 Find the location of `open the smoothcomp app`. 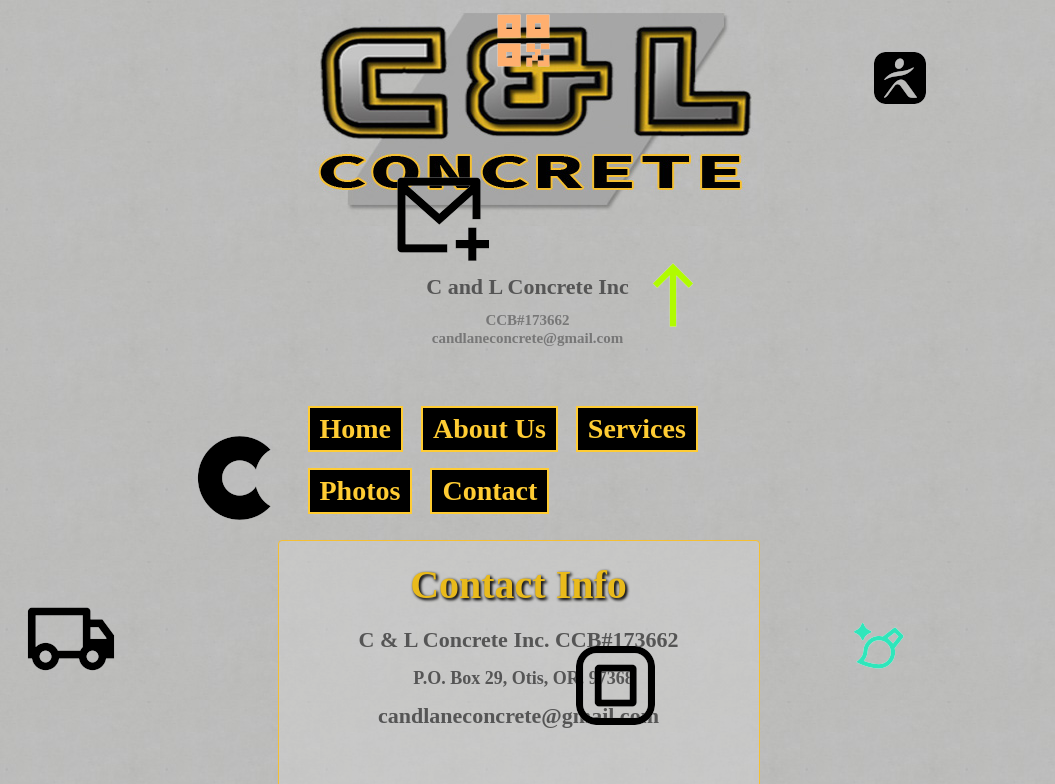

open the smoothcomp app is located at coordinates (615, 685).